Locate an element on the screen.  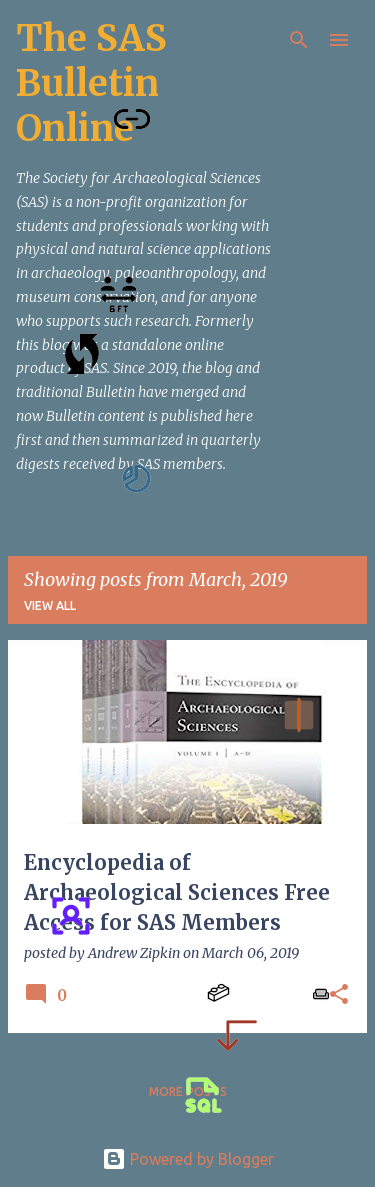
initiate wifi protected setup (WPS) connection is located at coordinates (82, 354).